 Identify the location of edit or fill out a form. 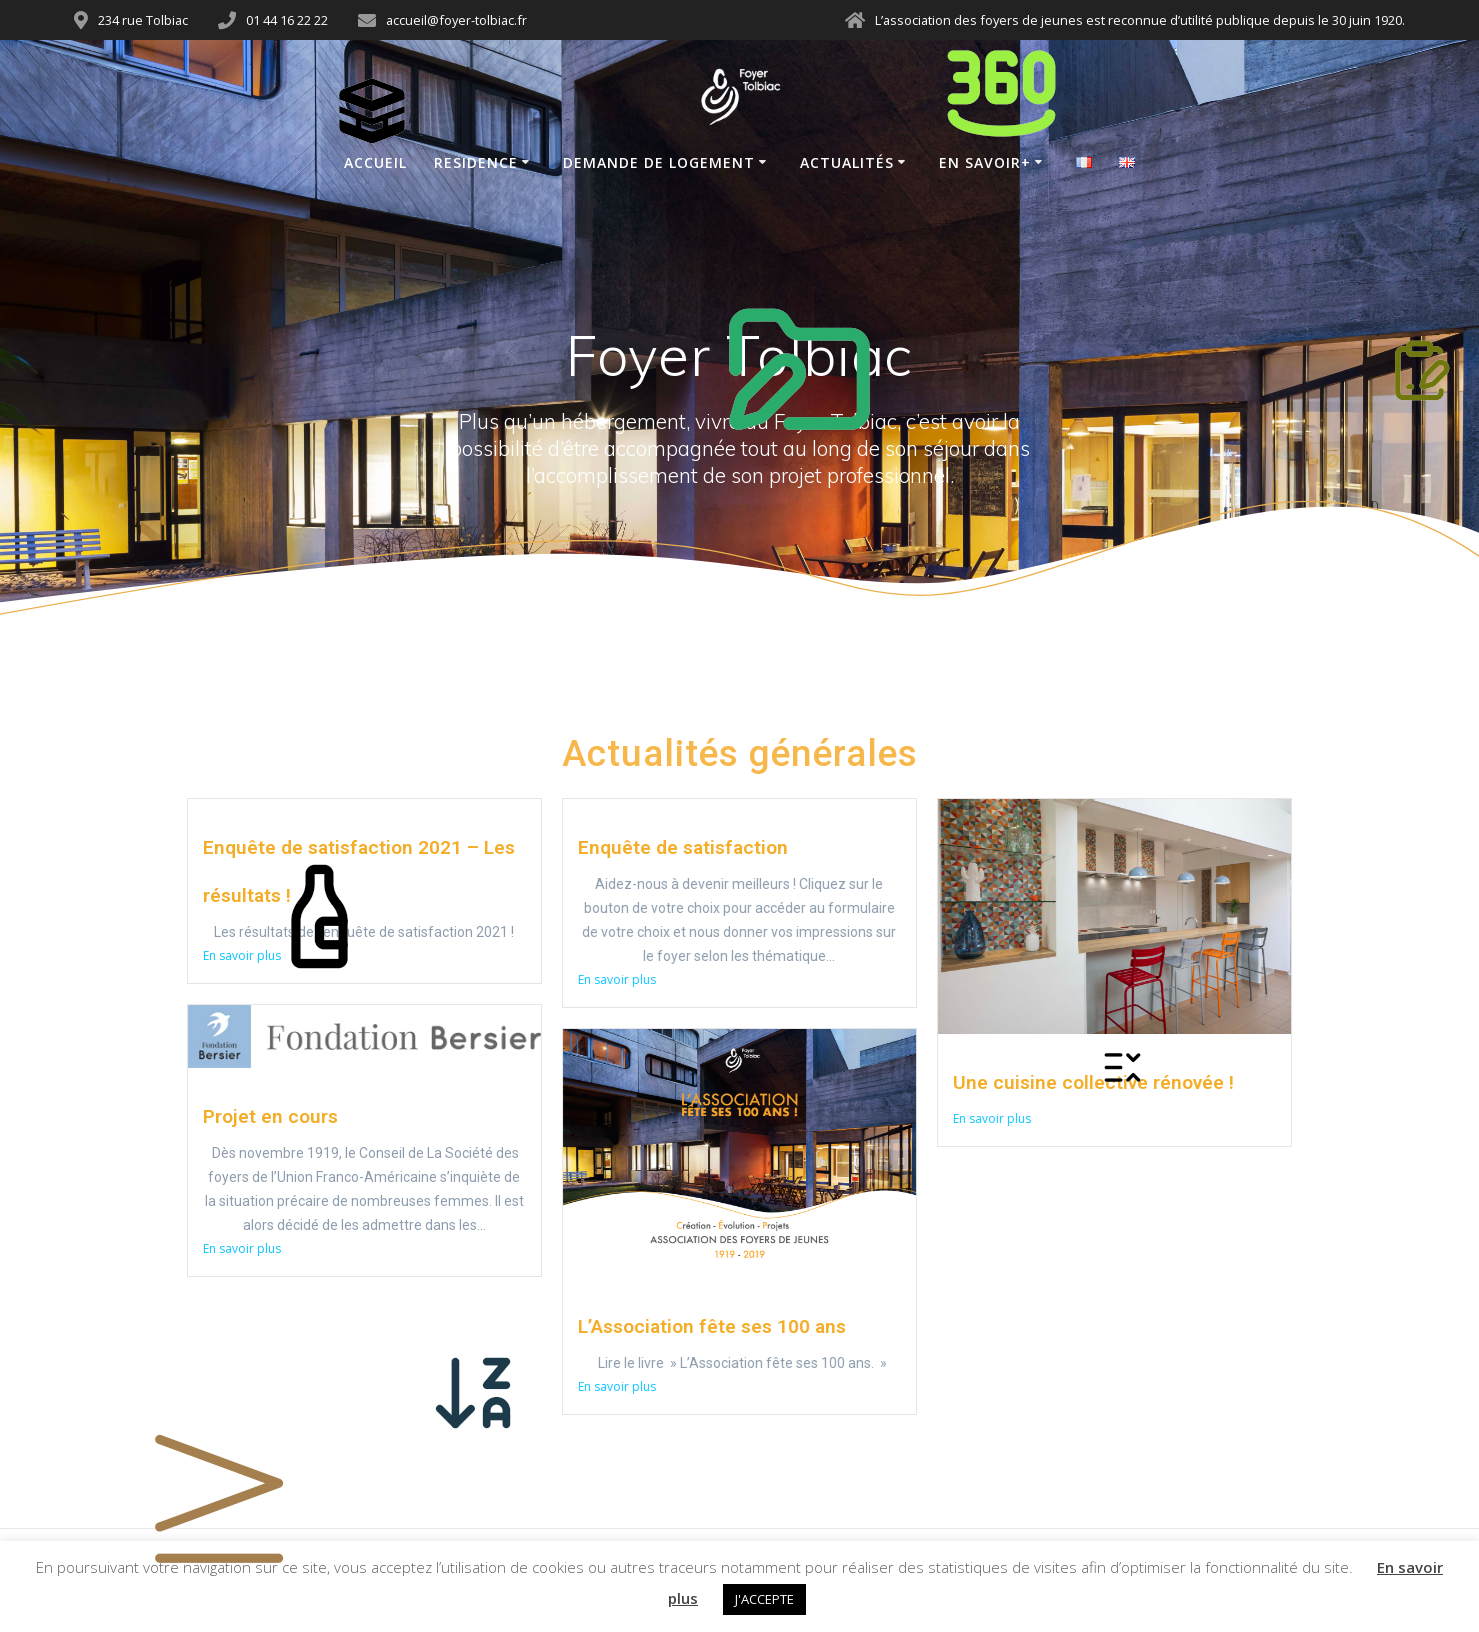
(1419, 370).